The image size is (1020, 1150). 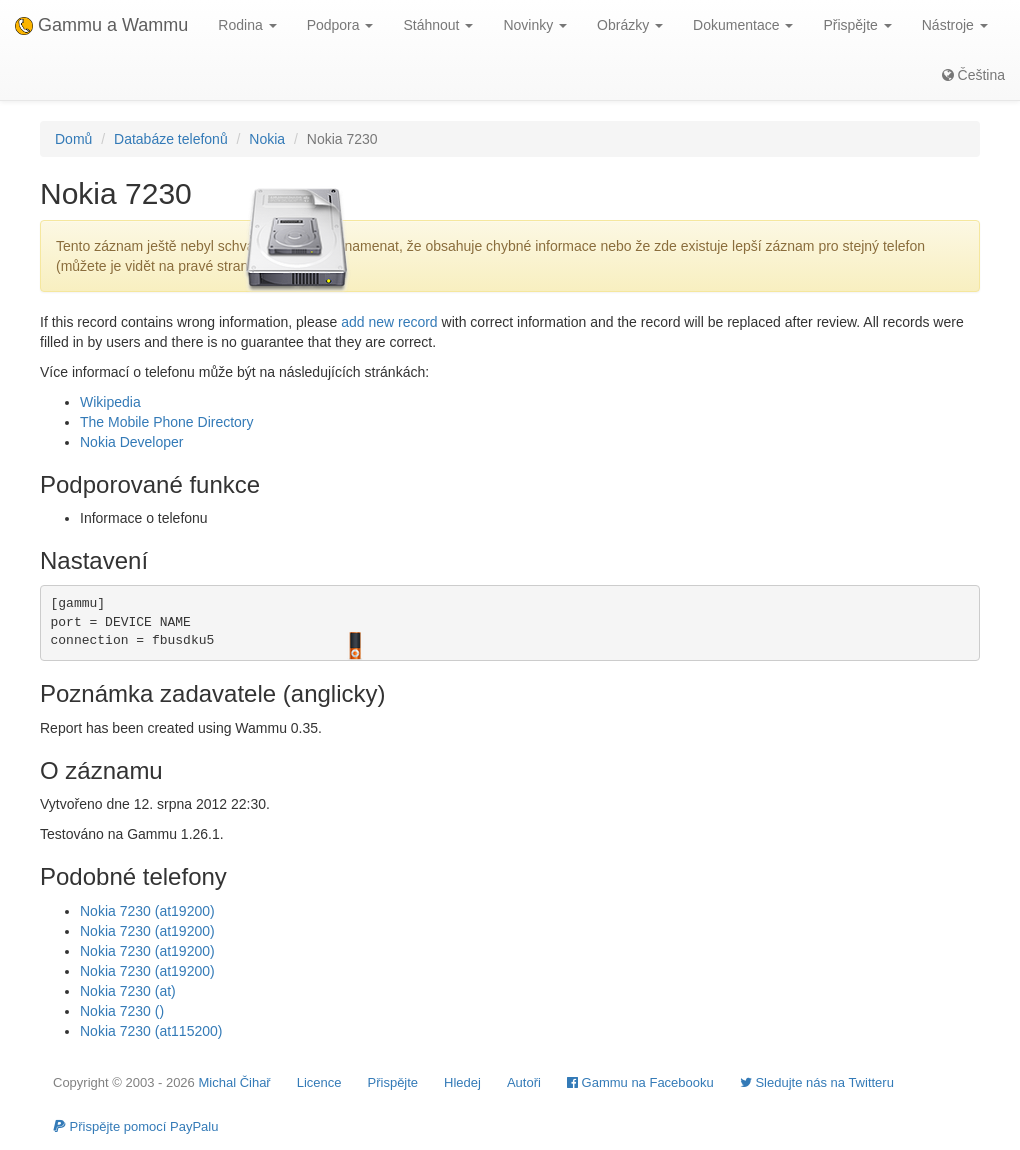 What do you see at coordinates (355, 646) in the screenshot?
I see `iPod nano device connected` at bounding box center [355, 646].